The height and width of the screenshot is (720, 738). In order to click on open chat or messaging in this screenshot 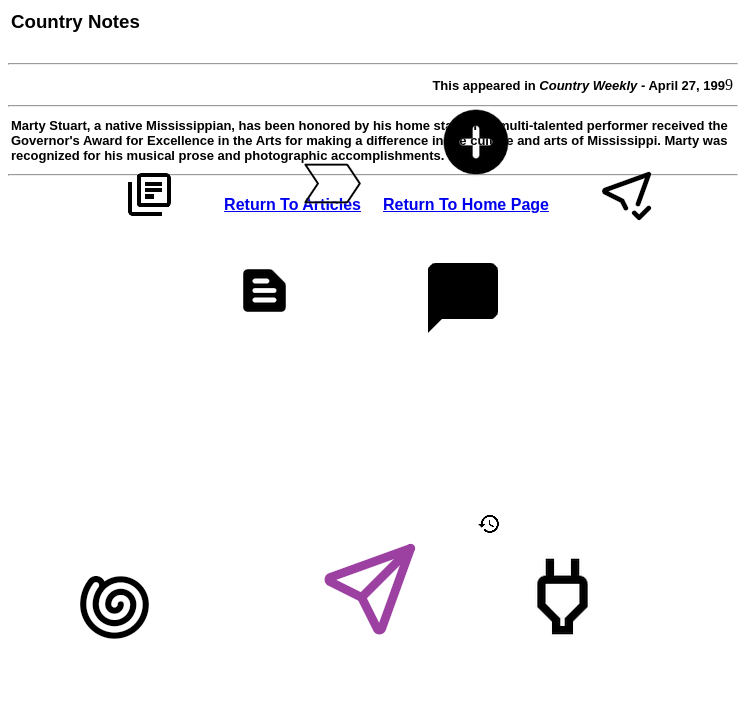, I will do `click(463, 298)`.